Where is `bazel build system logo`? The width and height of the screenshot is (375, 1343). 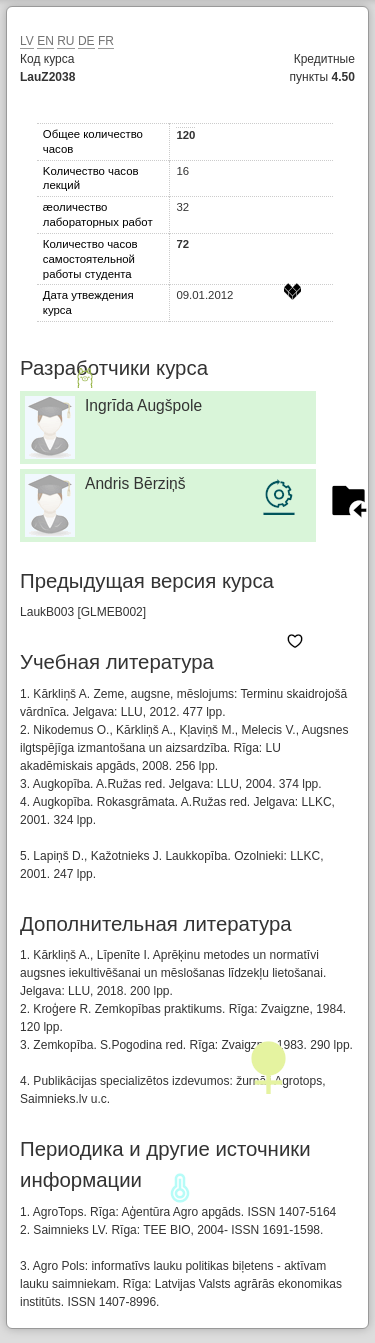 bazel build system logo is located at coordinates (292, 291).